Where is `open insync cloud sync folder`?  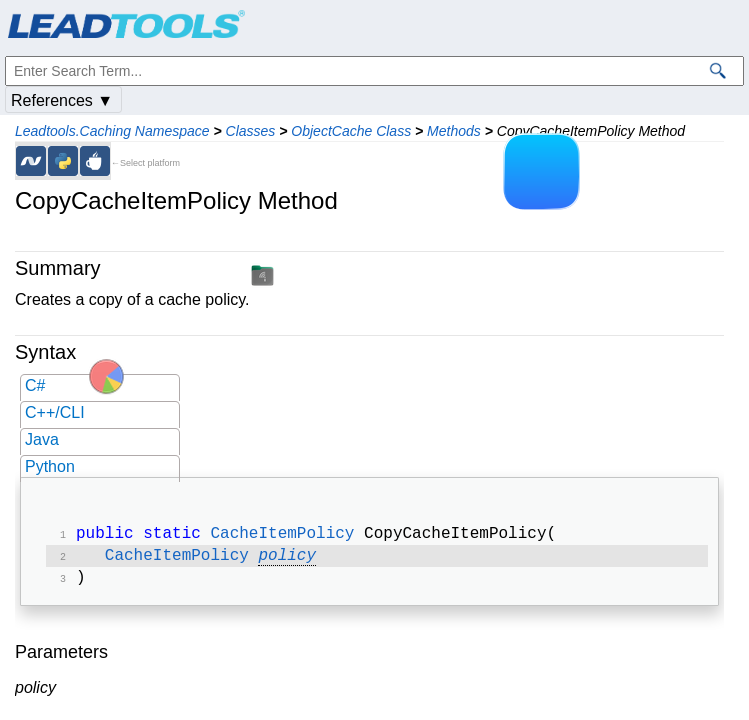
open insync cloud sync folder is located at coordinates (262, 275).